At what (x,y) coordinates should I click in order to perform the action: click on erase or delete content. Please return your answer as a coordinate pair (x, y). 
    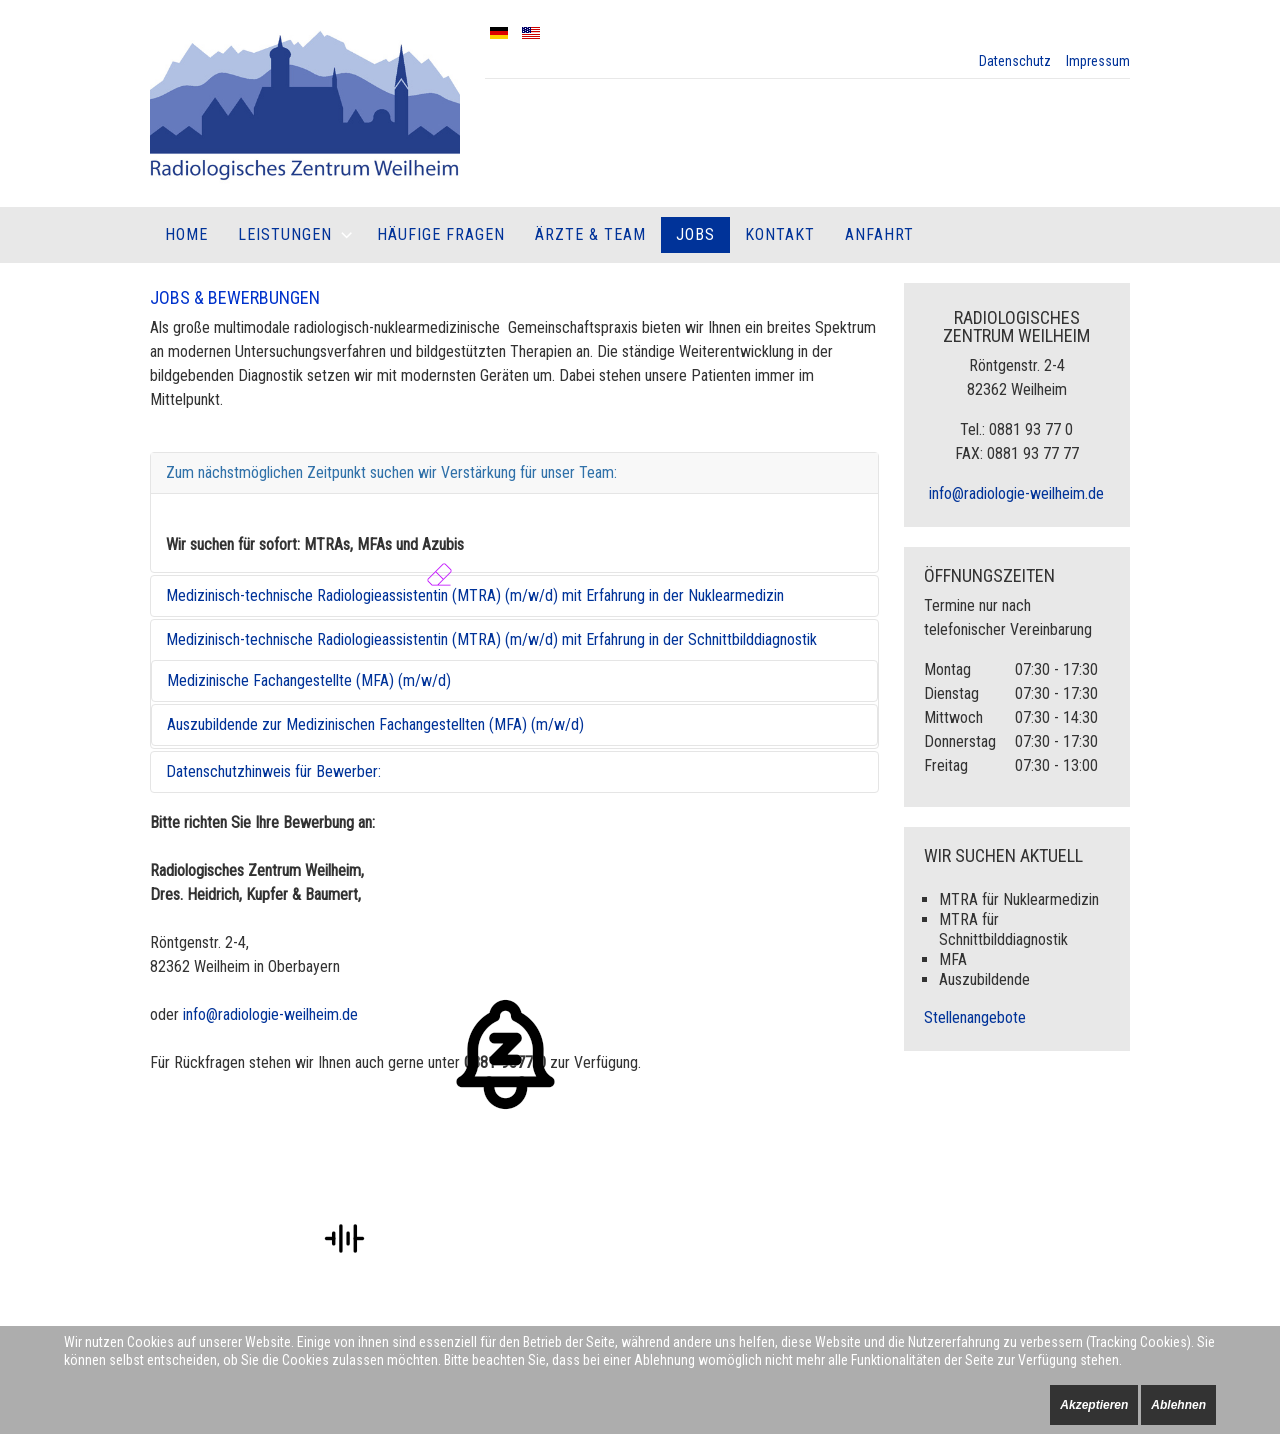
    Looking at the image, I should click on (439, 574).